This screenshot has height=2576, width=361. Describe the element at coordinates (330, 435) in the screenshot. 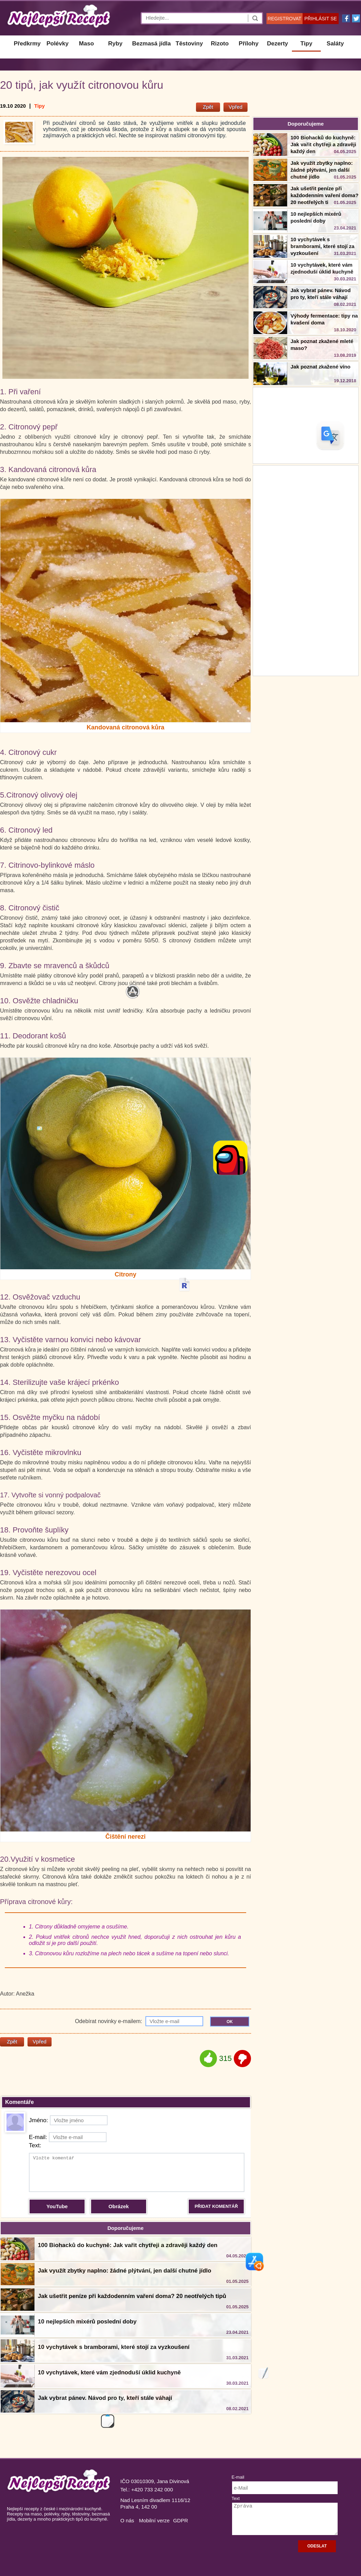

I see `open google translate app` at that location.